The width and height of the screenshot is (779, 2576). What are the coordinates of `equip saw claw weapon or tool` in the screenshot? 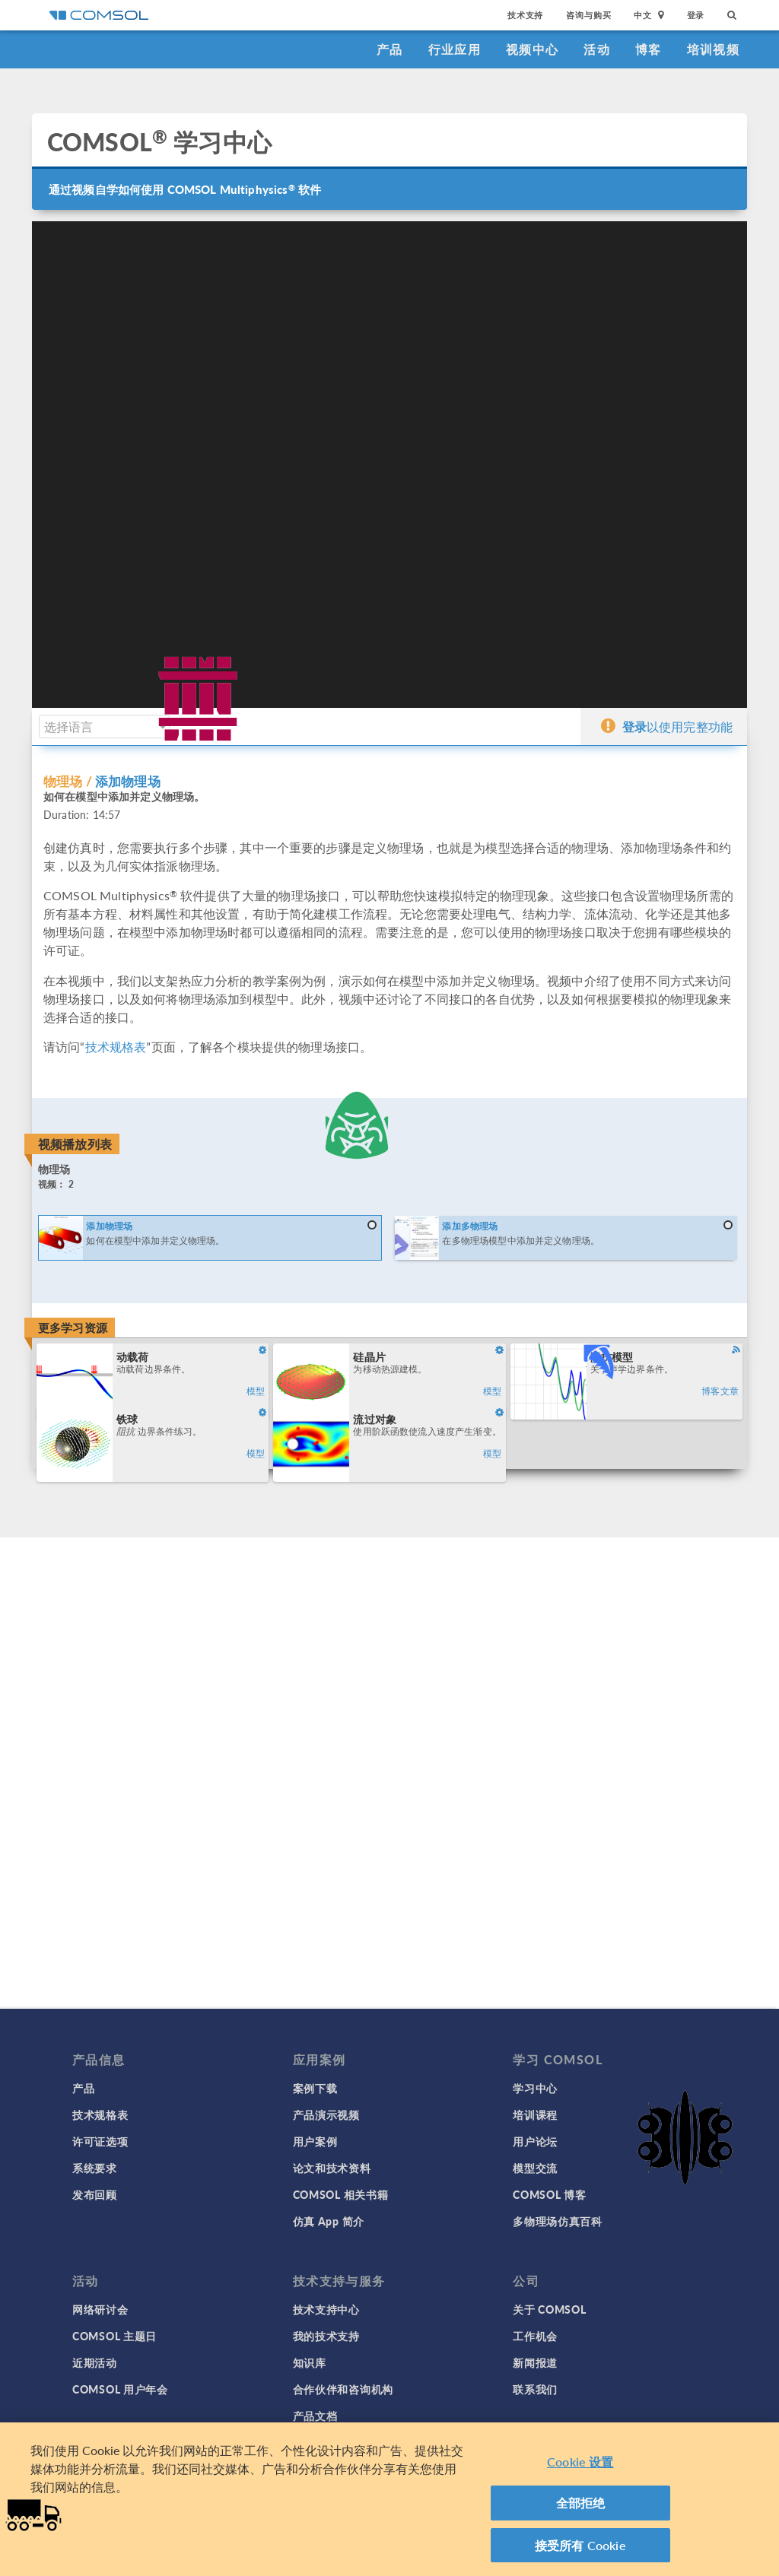 It's located at (600, 1362).